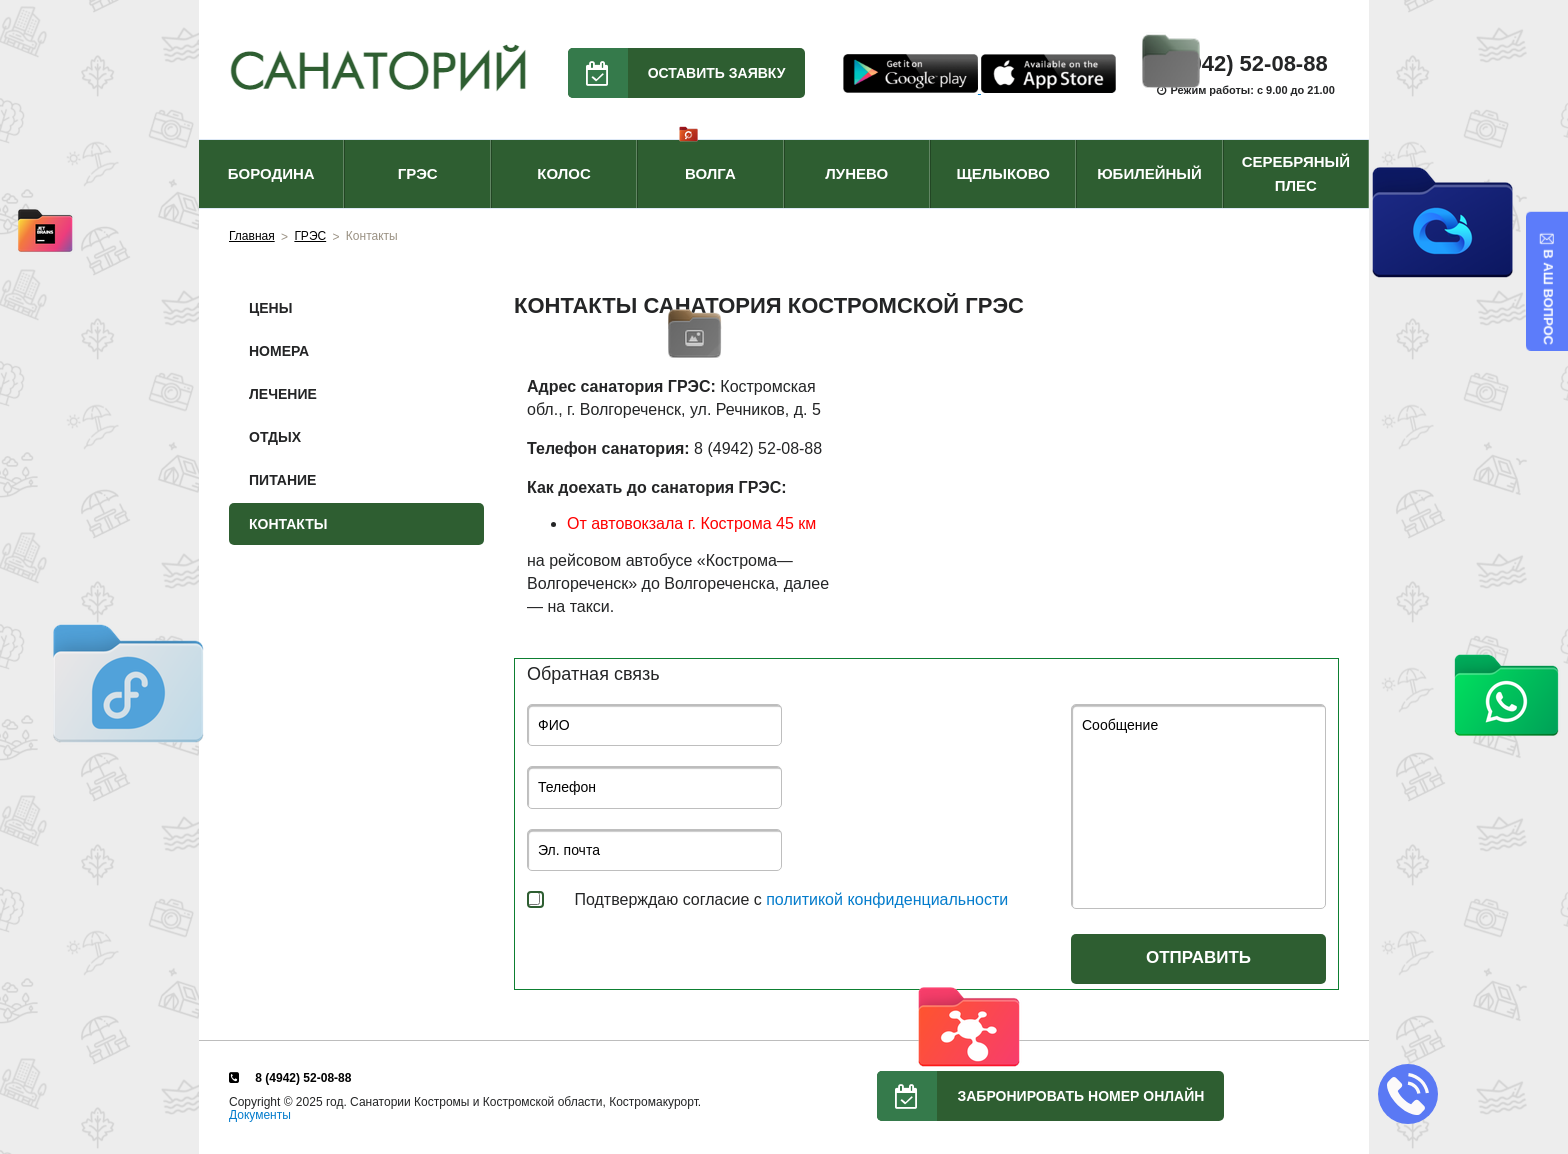  Describe the element at coordinates (1506, 698) in the screenshot. I see `open folder containing whatsapp files` at that location.